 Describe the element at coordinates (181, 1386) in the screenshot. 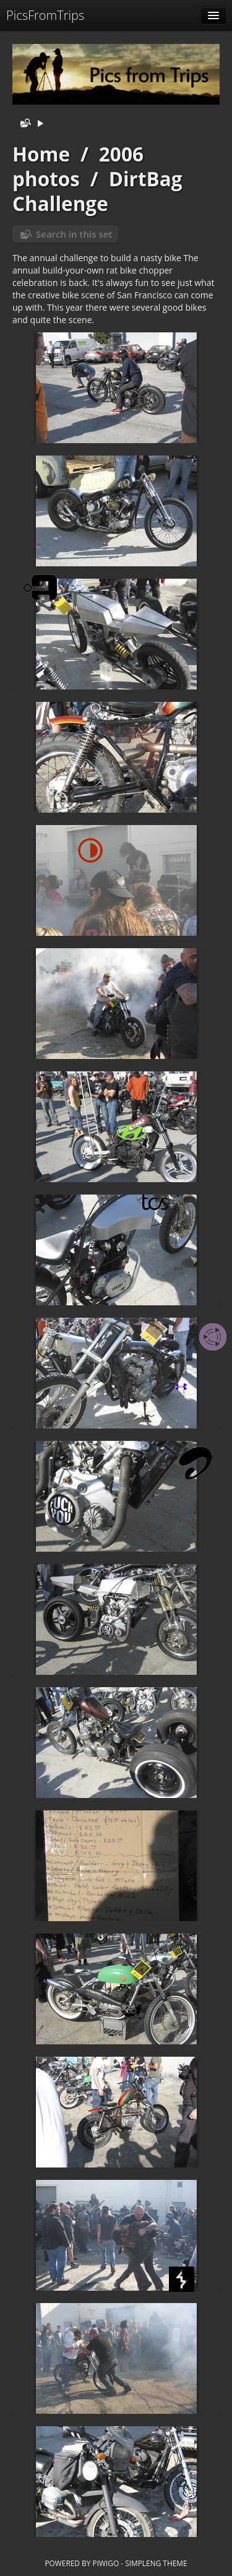

I see `under armour brand logo` at that location.